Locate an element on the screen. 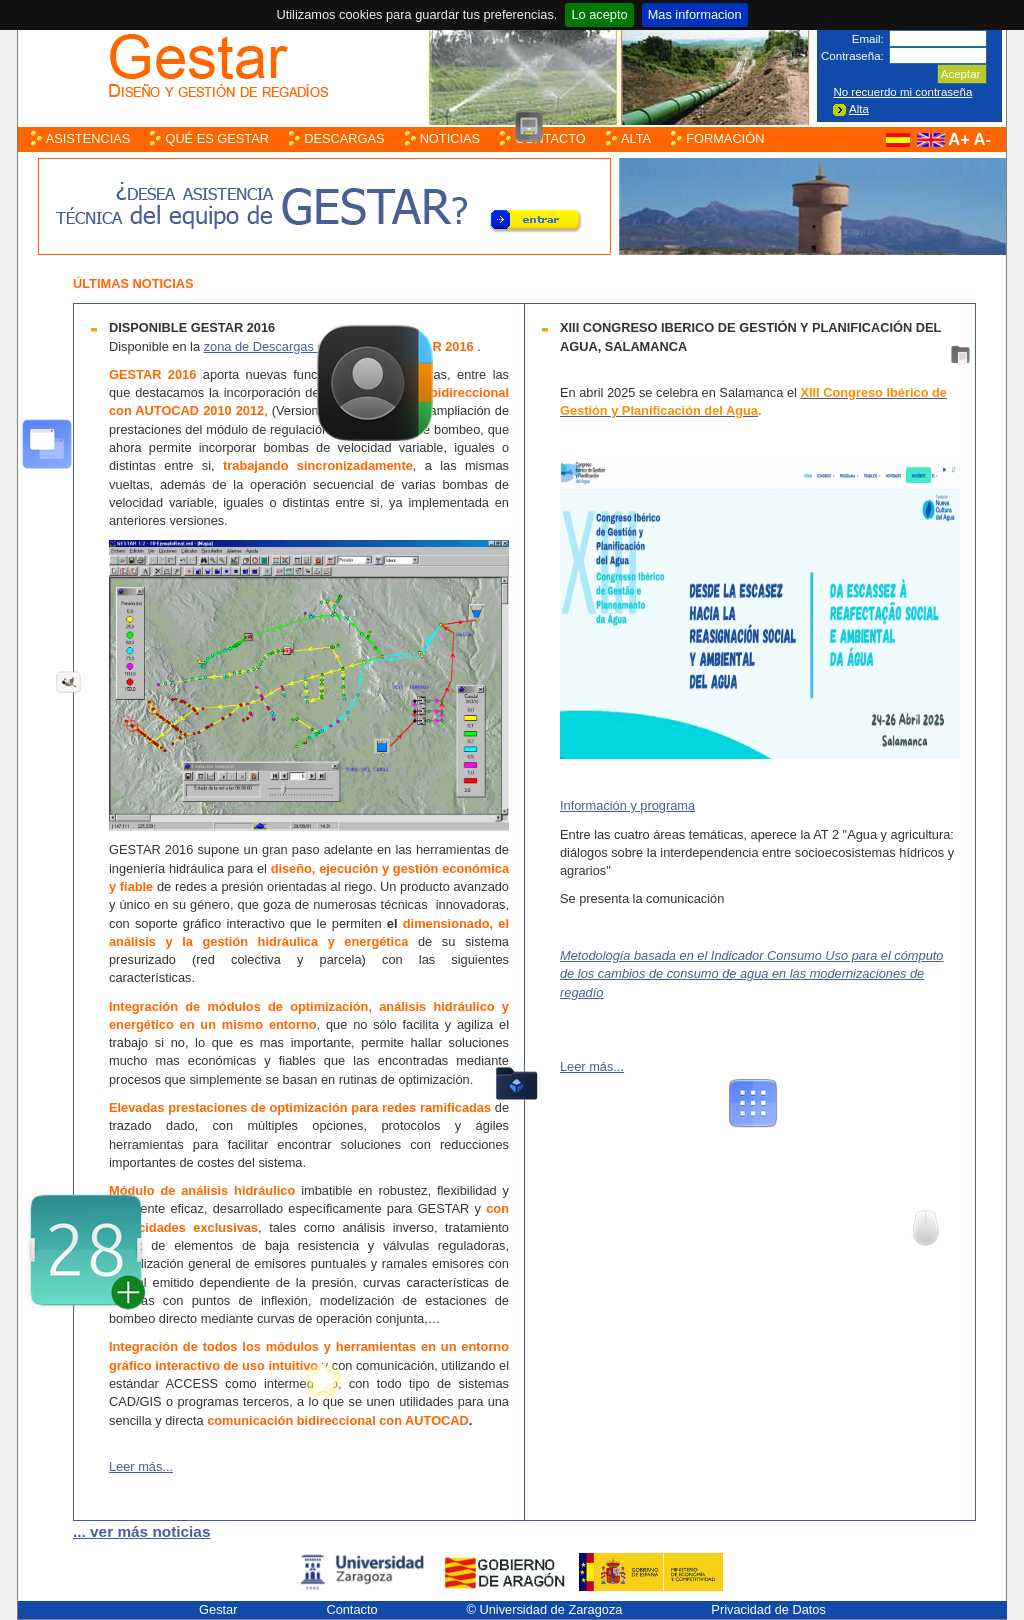 This screenshot has height=1620, width=1024. a compressed GIMP image file is located at coordinates (68, 681).